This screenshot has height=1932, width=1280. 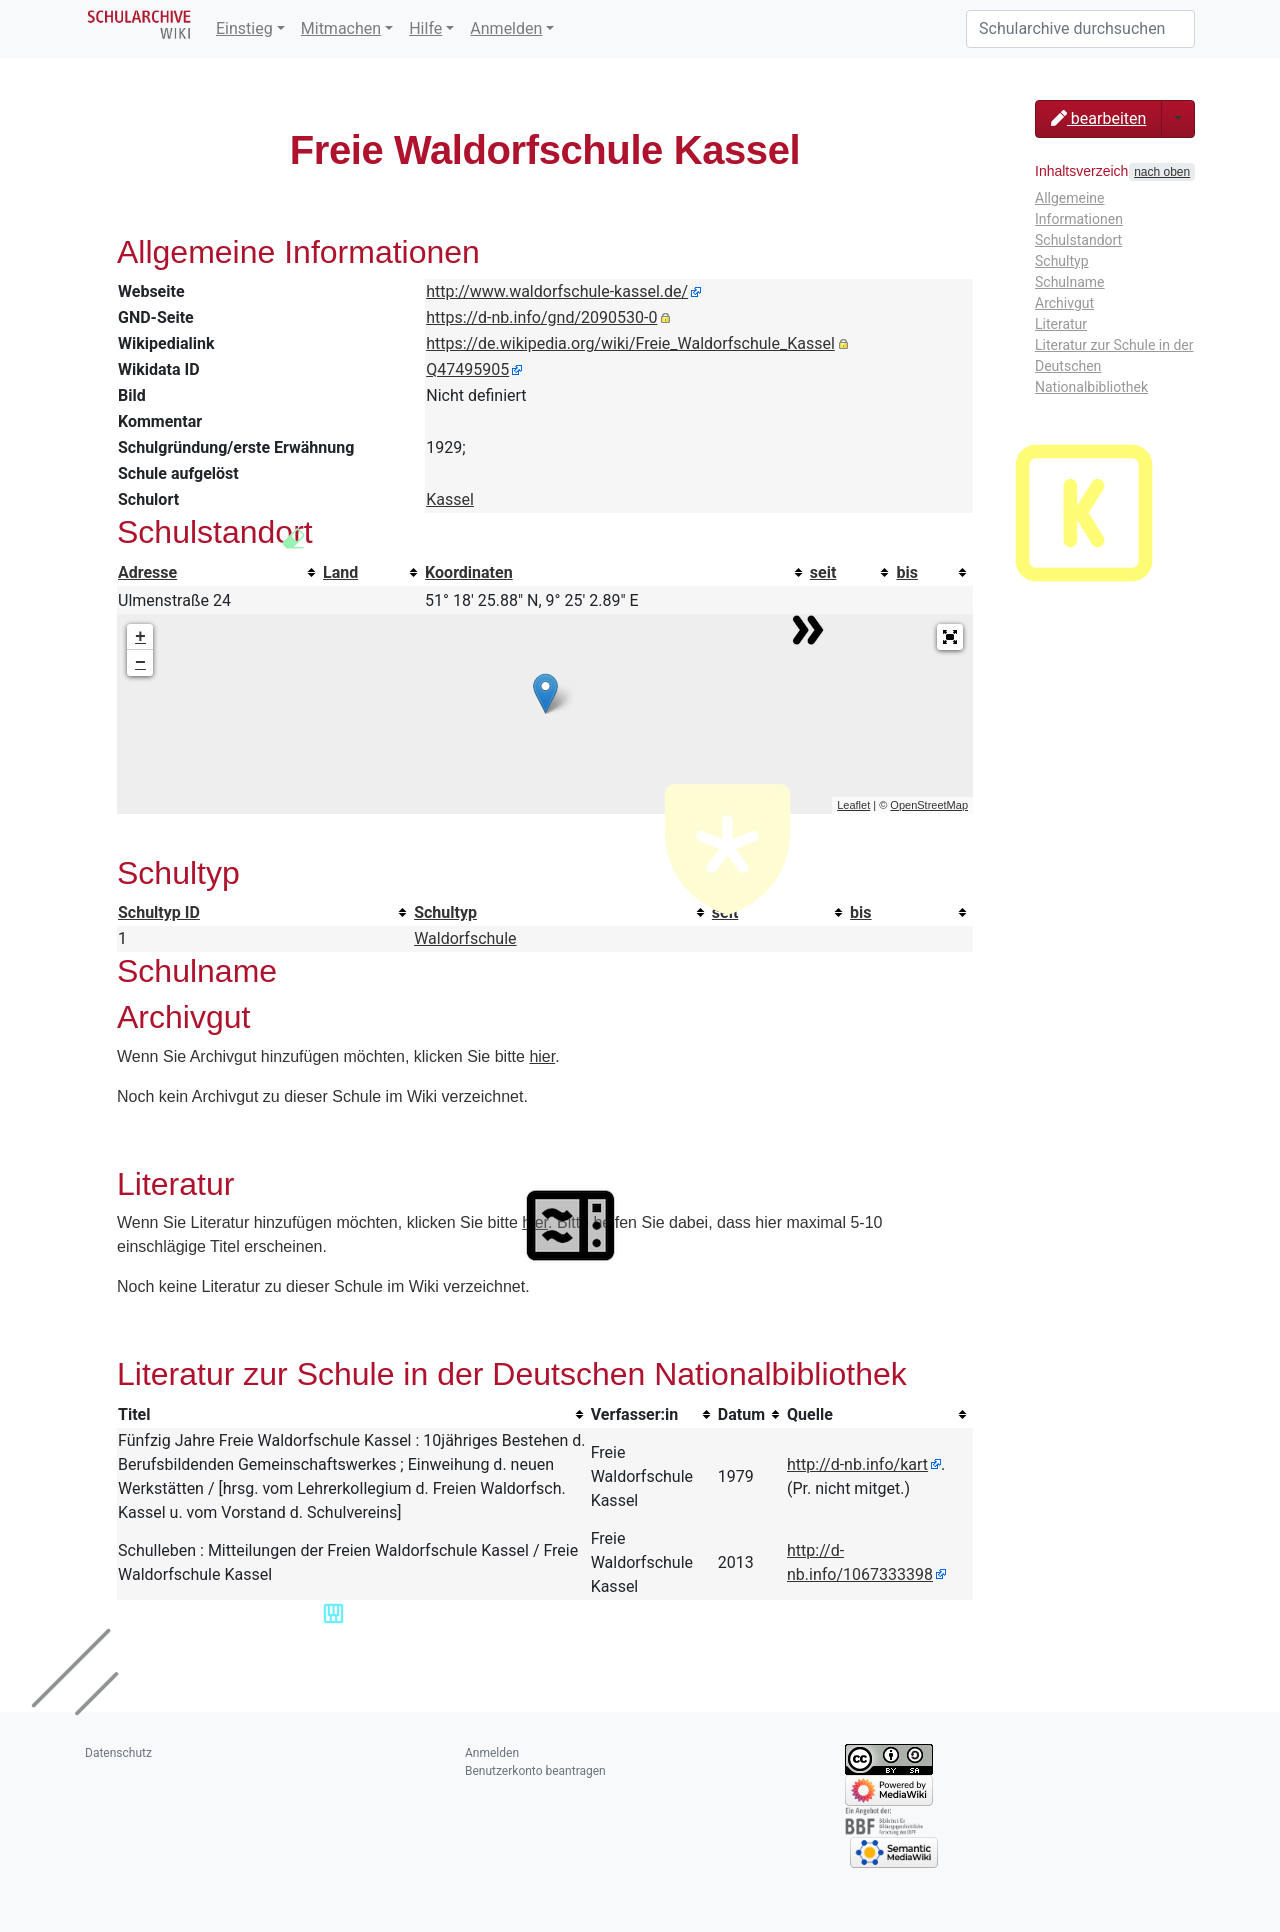 What do you see at coordinates (727, 841) in the screenshot?
I see `indicates premium or starred security feature` at bounding box center [727, 841].